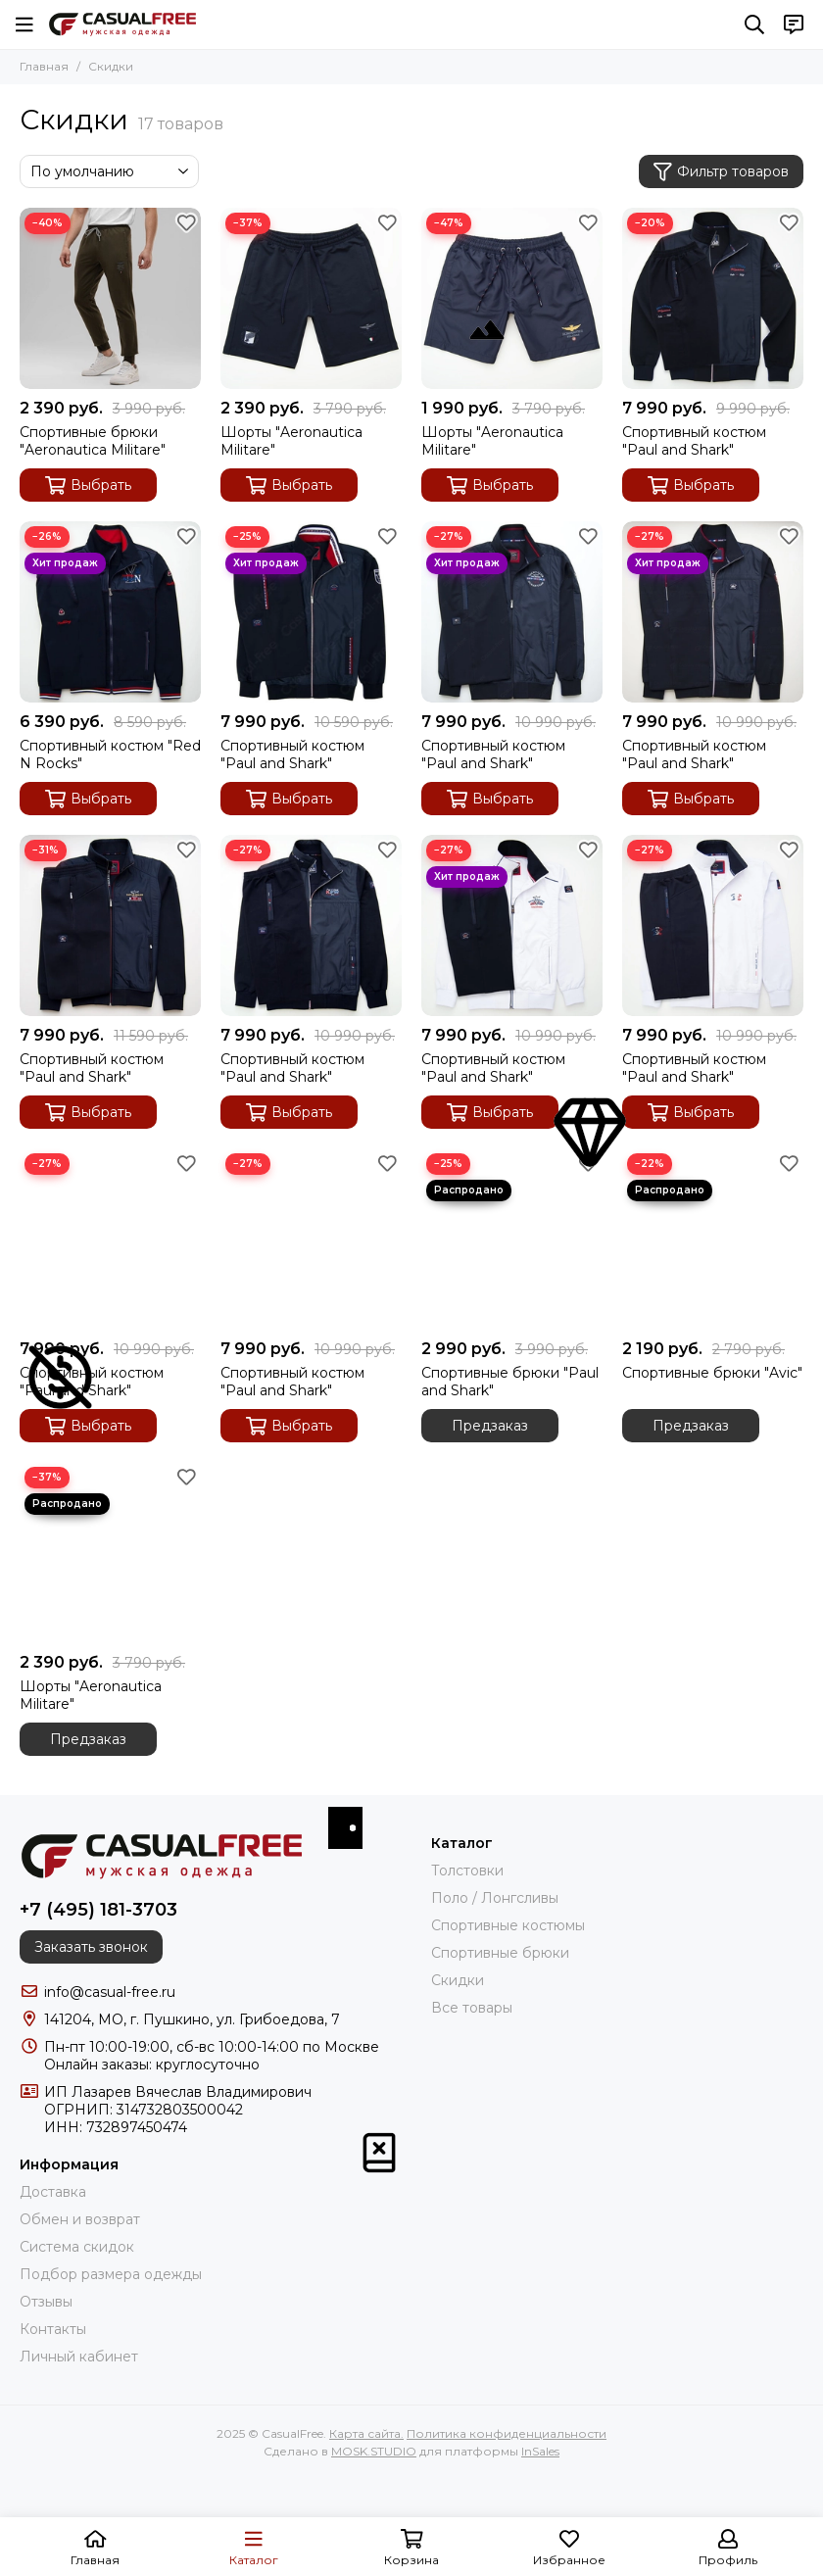 The image size is (823, 2576). Describe the element at coordinates (379, 2153) in the screenshot. I see `remove a book from your library` at that location.